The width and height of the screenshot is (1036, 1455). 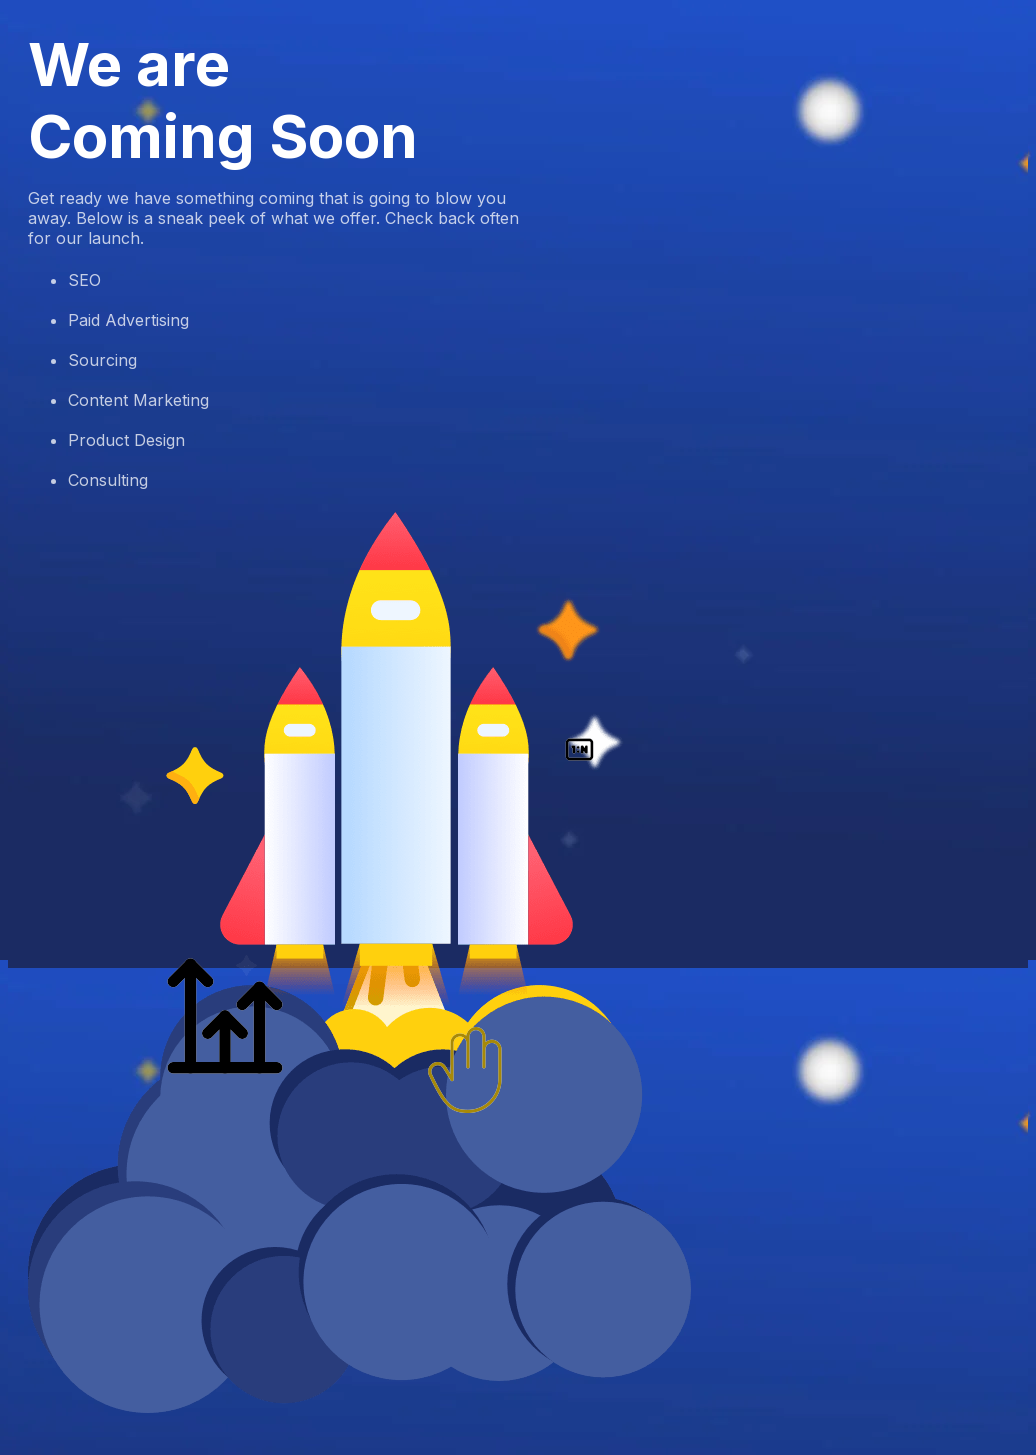 What do you see at coordinates (225, 1016) in the screenshot?
I see `view growth metrics or trending data` at bounding box center [225, 1016].